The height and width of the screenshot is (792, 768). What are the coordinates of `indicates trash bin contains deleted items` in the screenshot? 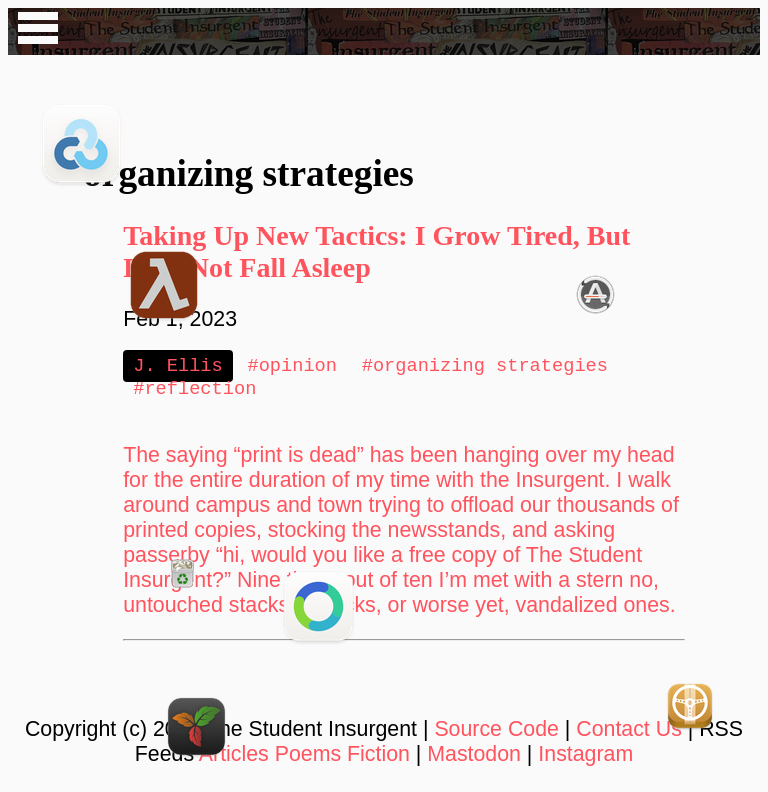 It's located at (182, 573).